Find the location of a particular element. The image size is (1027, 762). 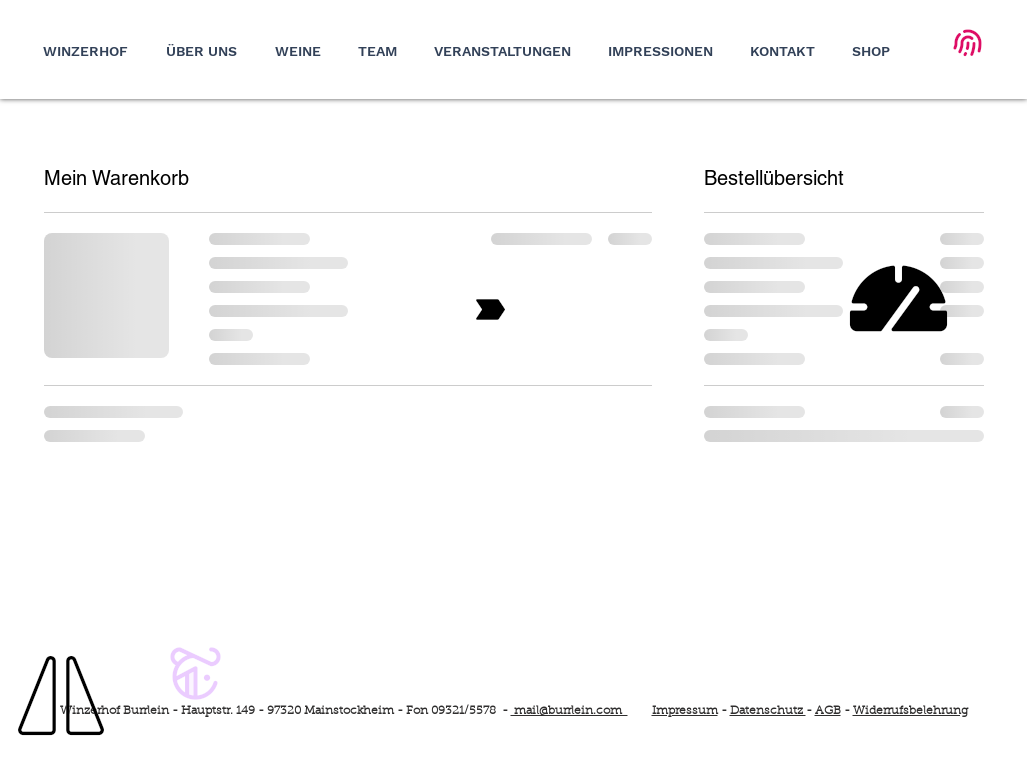

flip image horizontally is located at coordinates (61, 699).